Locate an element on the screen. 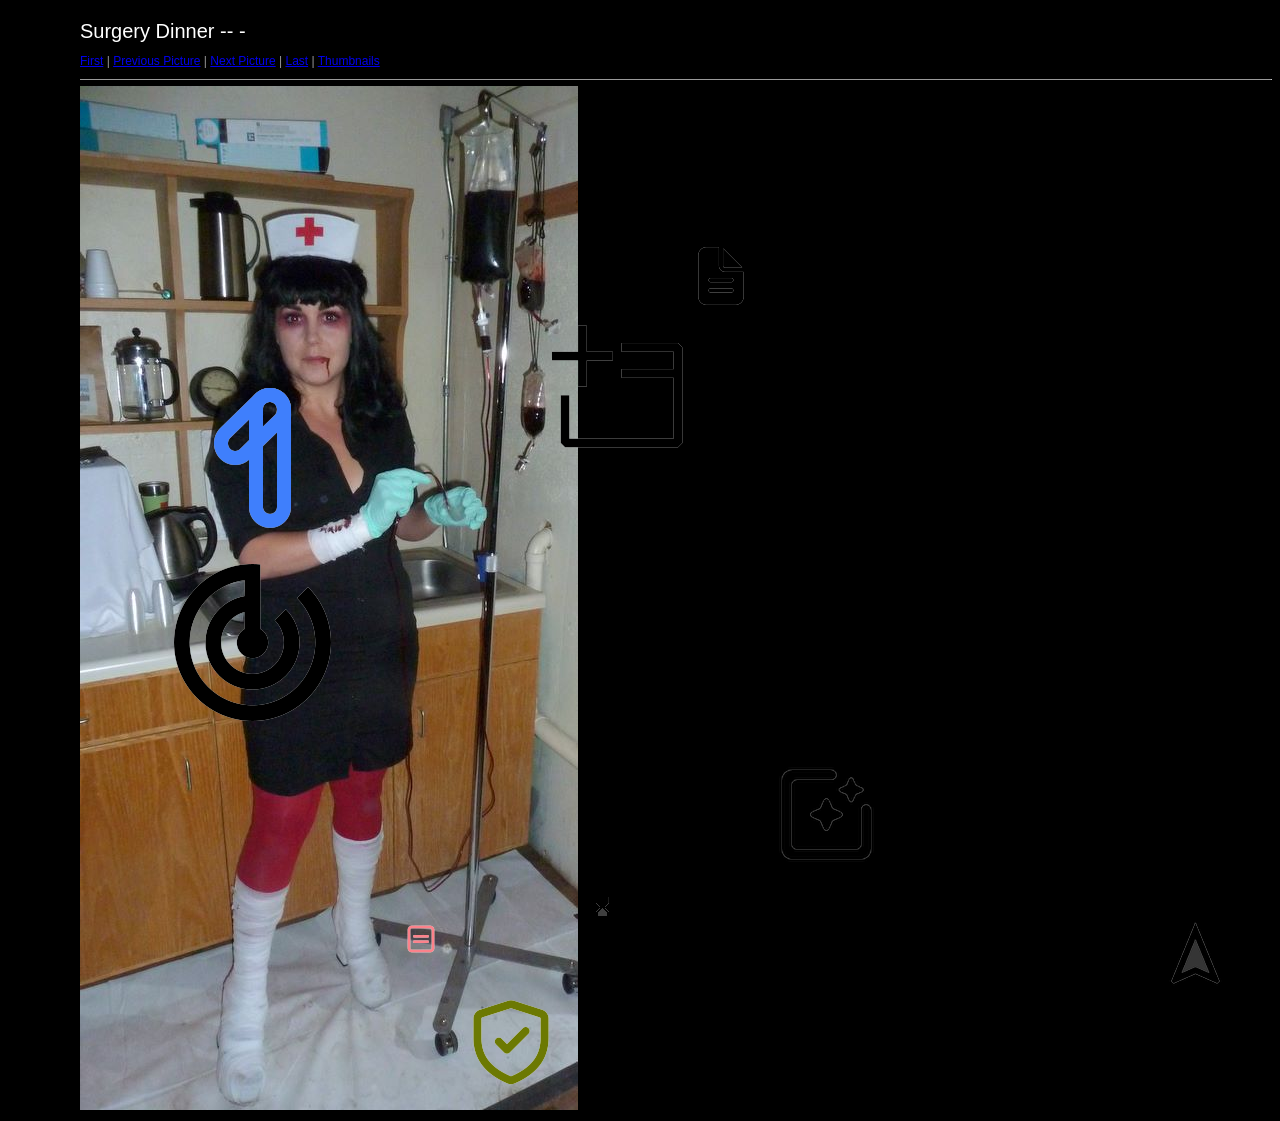  view document details is located at coordinates (721, 276).